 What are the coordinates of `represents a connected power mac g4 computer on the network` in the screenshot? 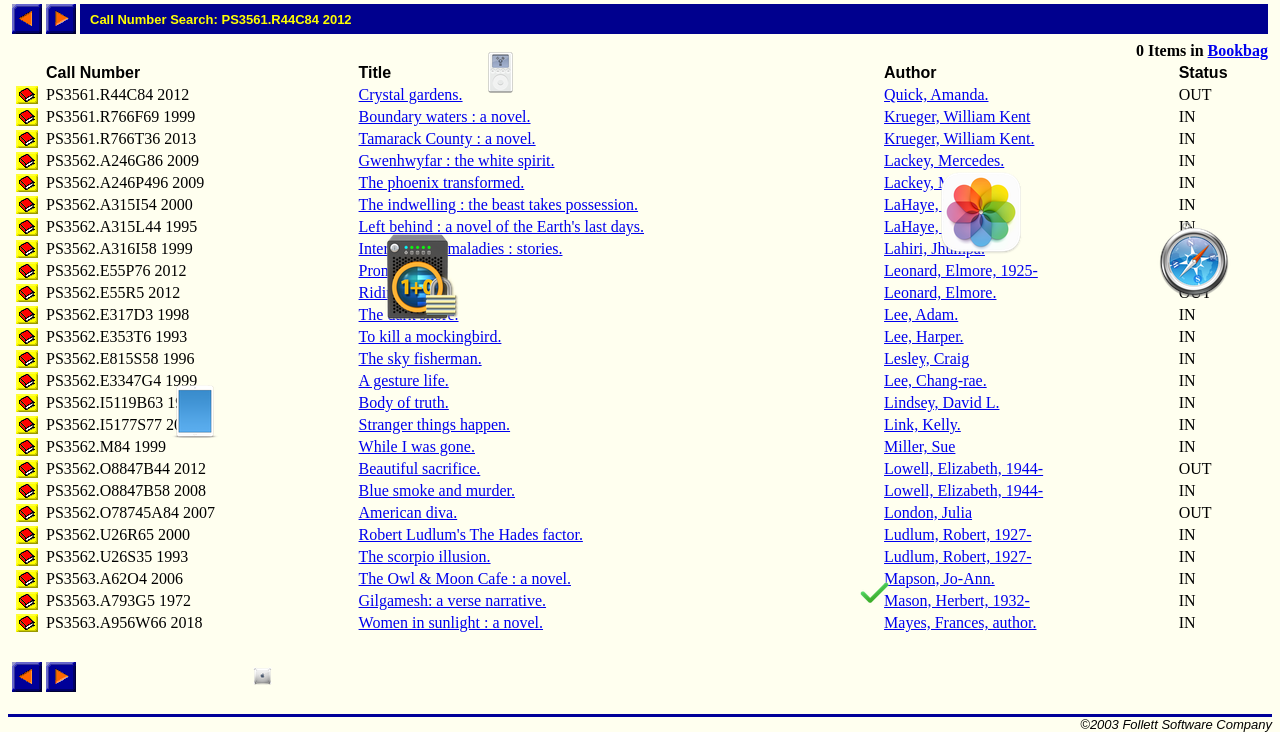 It's located at (262, 675).